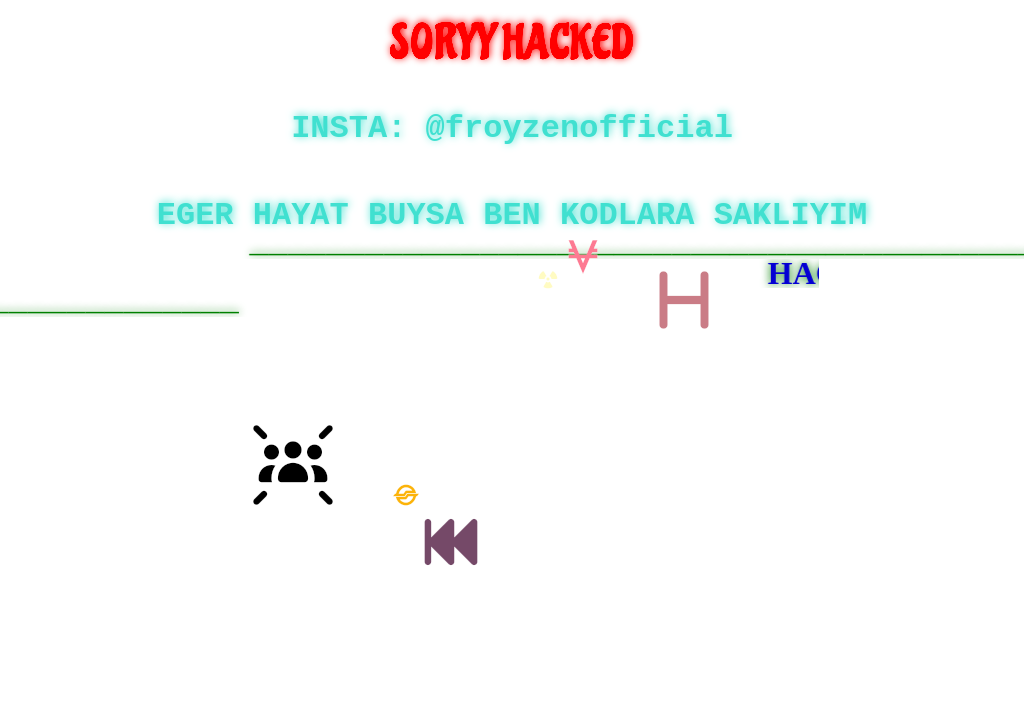  Describe the element at coordinates (684, 300) in the screenshot. I see `indicates a hospital or medical facility nearby` at that location.